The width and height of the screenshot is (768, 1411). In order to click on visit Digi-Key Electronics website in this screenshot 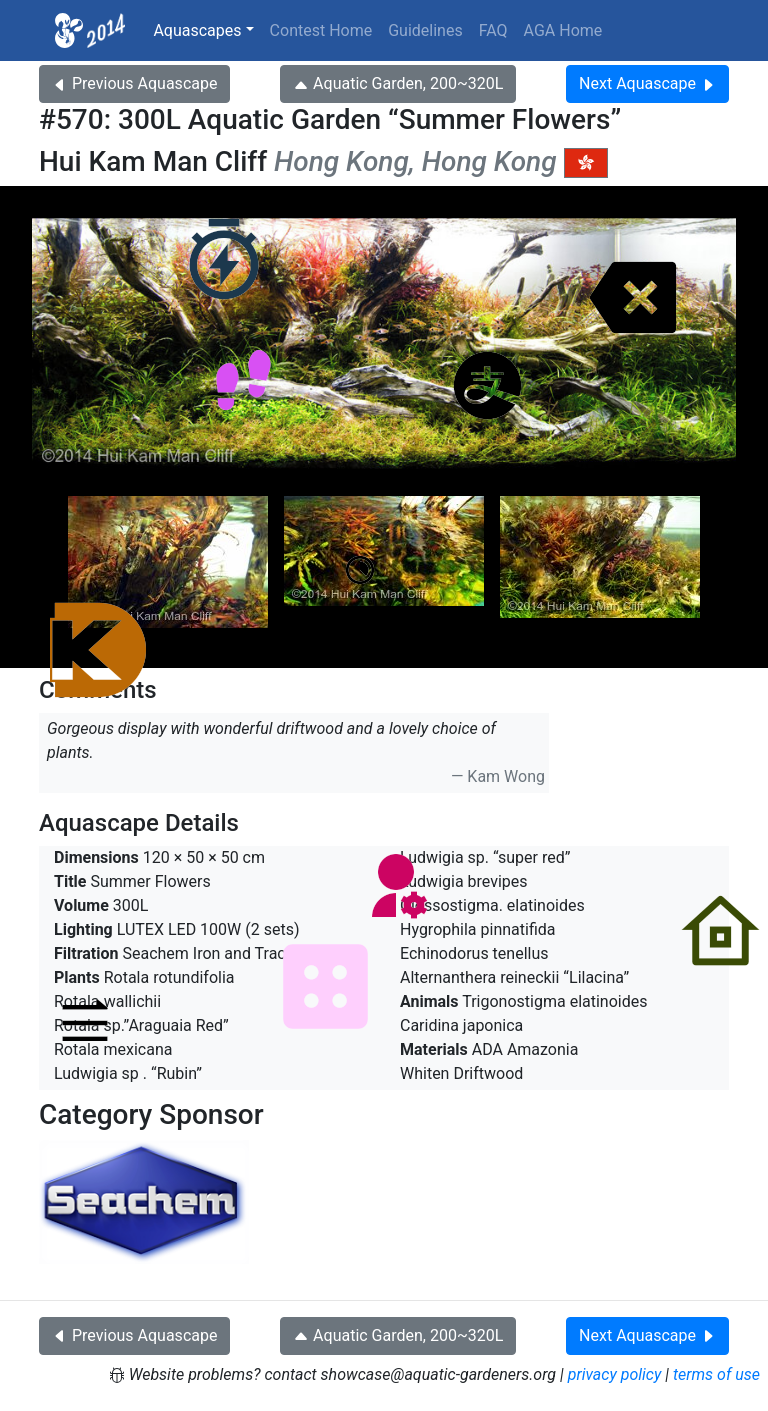, I will do `click(98, 650)`.